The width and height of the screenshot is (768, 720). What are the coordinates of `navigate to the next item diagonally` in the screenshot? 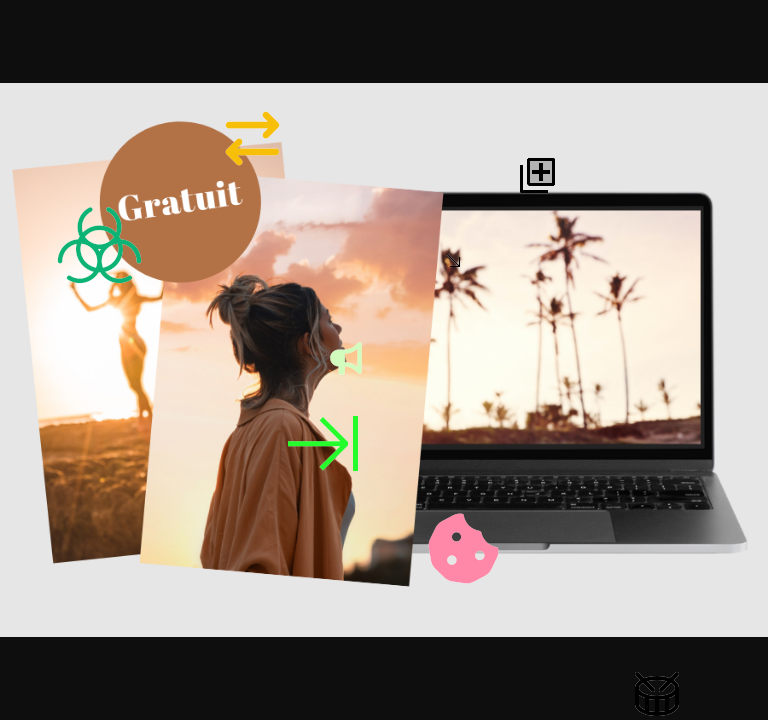 It's located at (453, 260).